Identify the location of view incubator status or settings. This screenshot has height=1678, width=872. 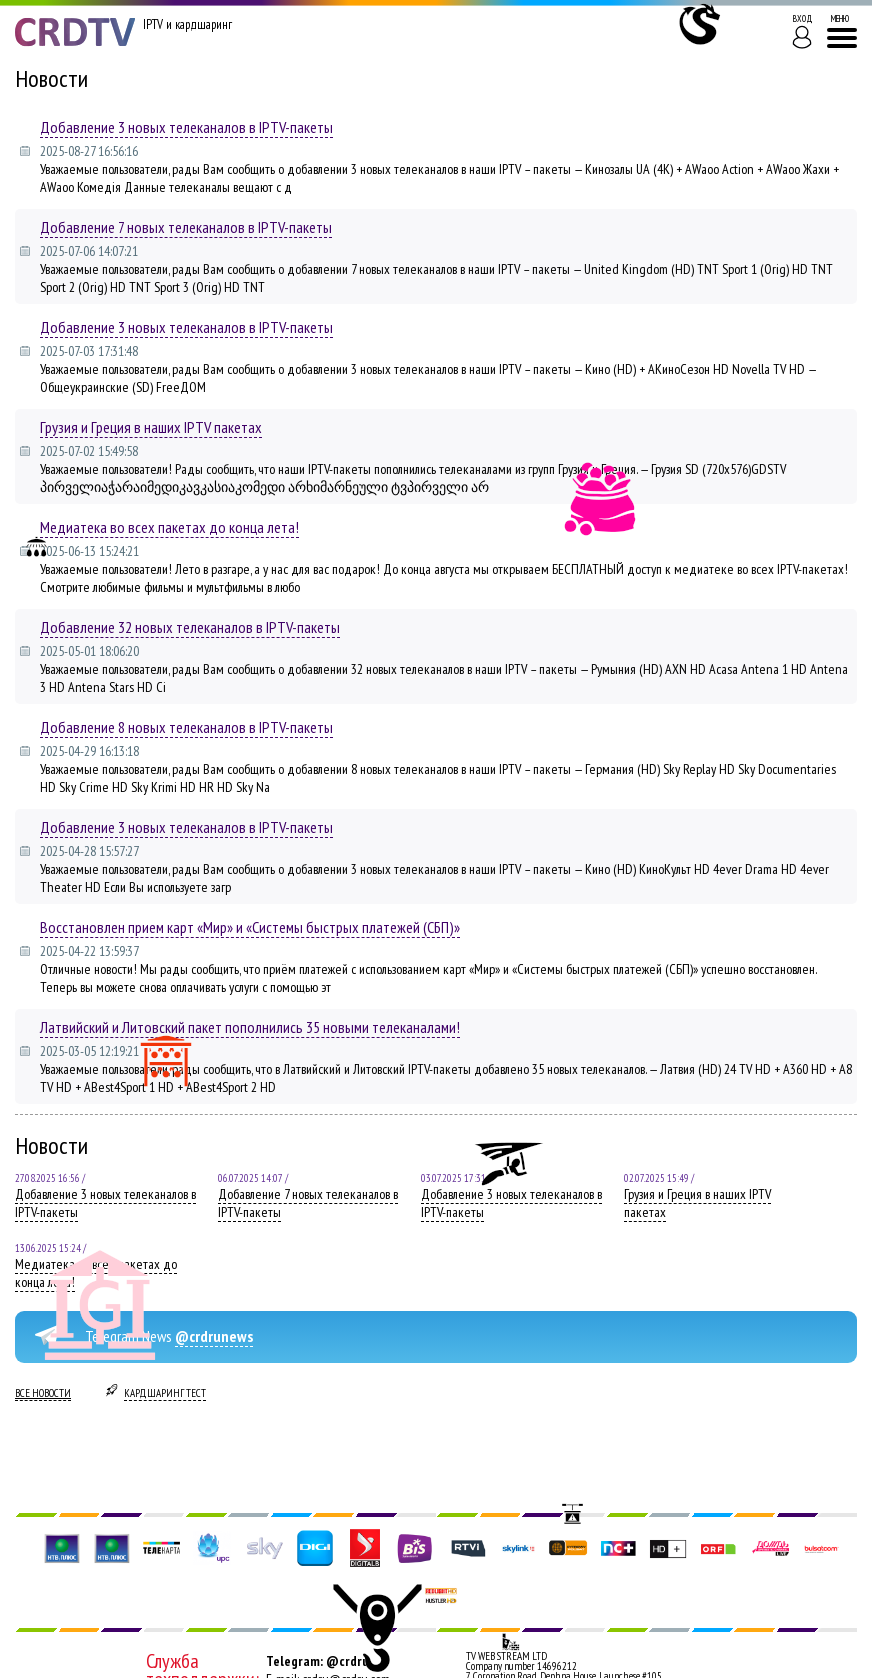
(36, 546).